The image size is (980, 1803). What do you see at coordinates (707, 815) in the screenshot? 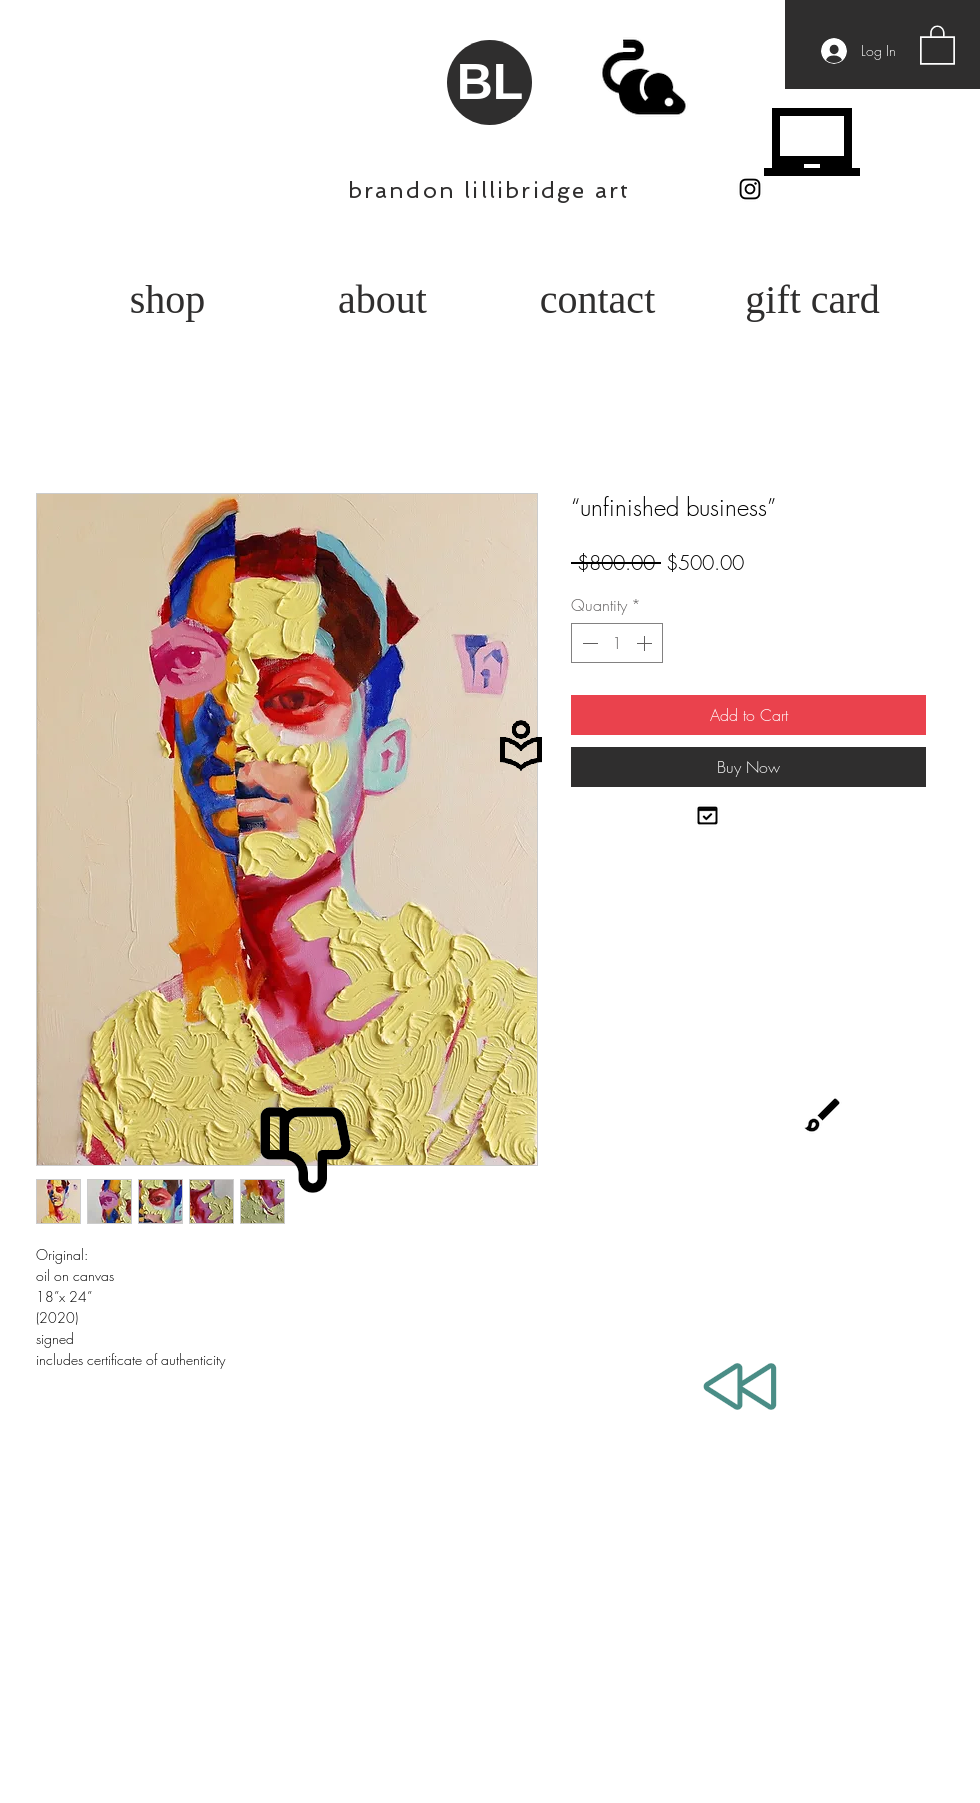
I see `domain verification complete` at bounding box center [707, 815].